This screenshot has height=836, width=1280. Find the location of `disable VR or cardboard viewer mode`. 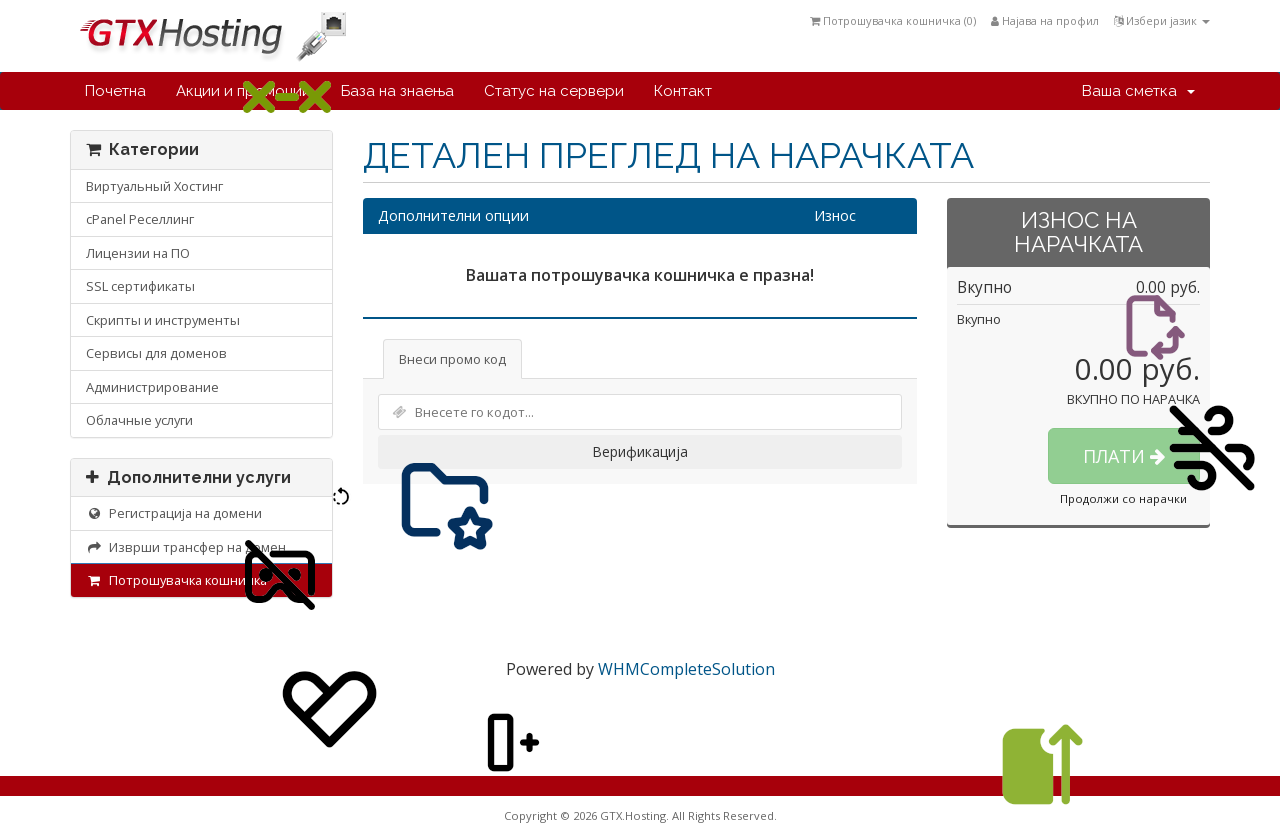

disable VR or cardboard viewer mode is located at coordinates (280, 575).